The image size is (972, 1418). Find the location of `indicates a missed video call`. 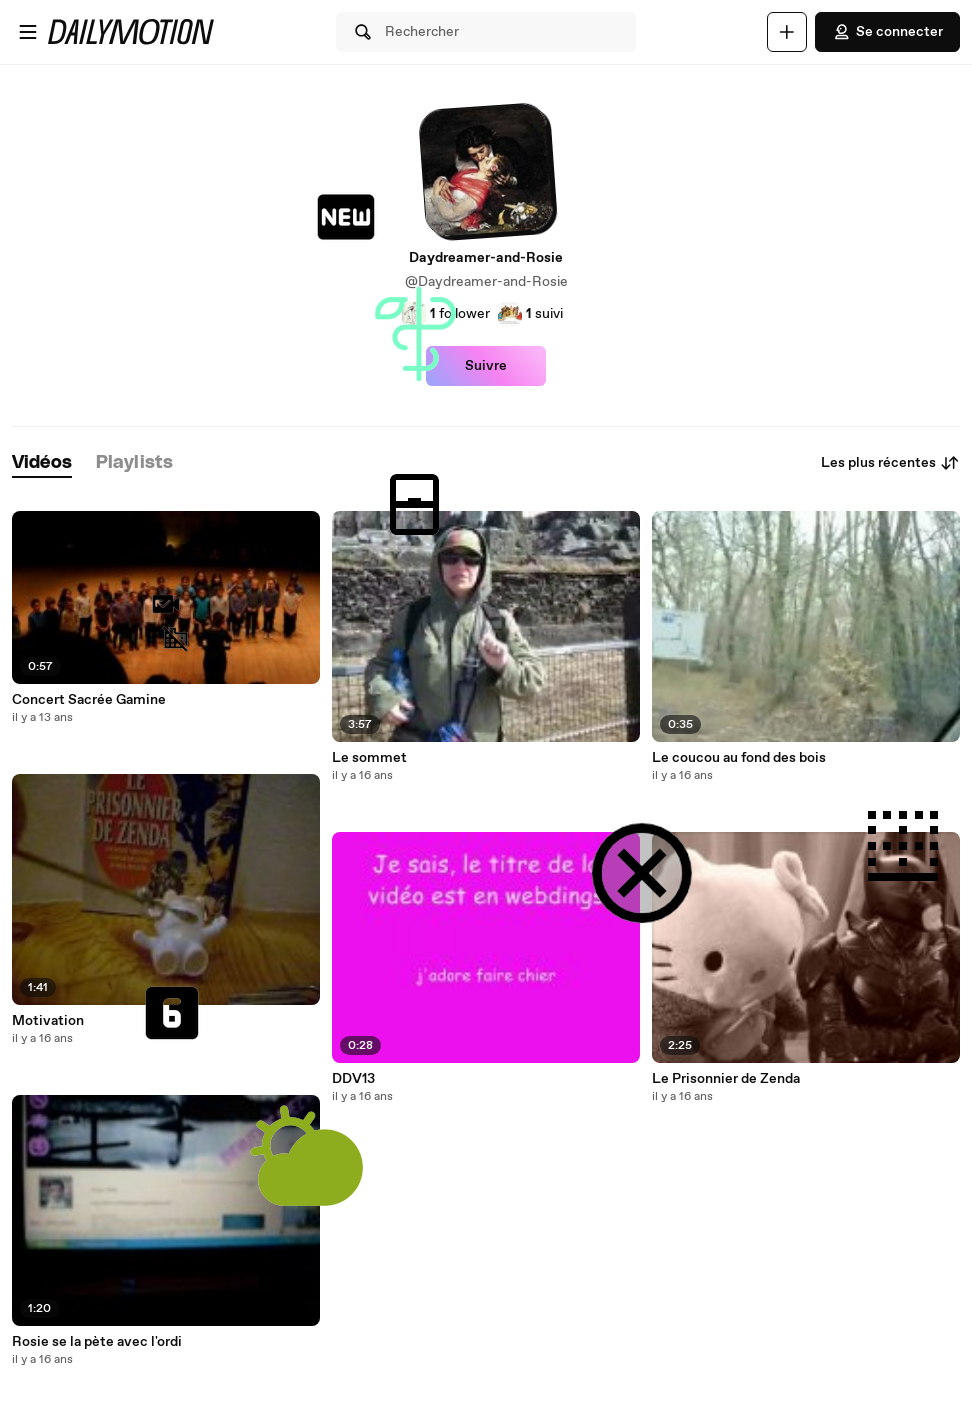

indicates a missed video call is located at coordinates (166, 604).